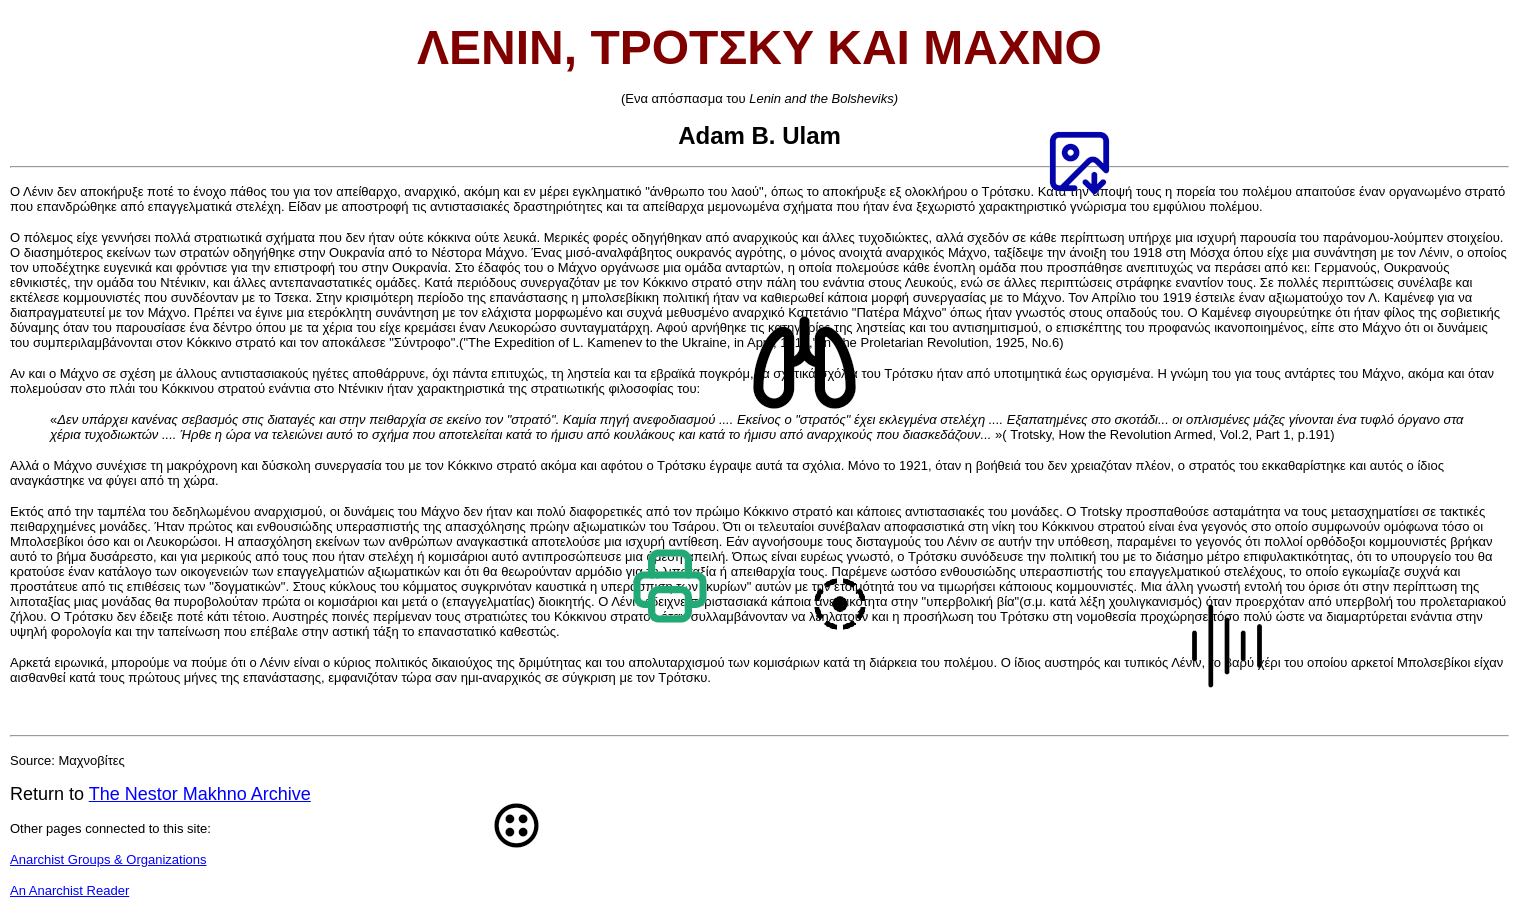 The width and height of the screenshot is (1519, 918). What do you see at coordinates (1227, 646) in the screenshot?
I see `audio or sound visualization` at bounding box center [1227, 646].